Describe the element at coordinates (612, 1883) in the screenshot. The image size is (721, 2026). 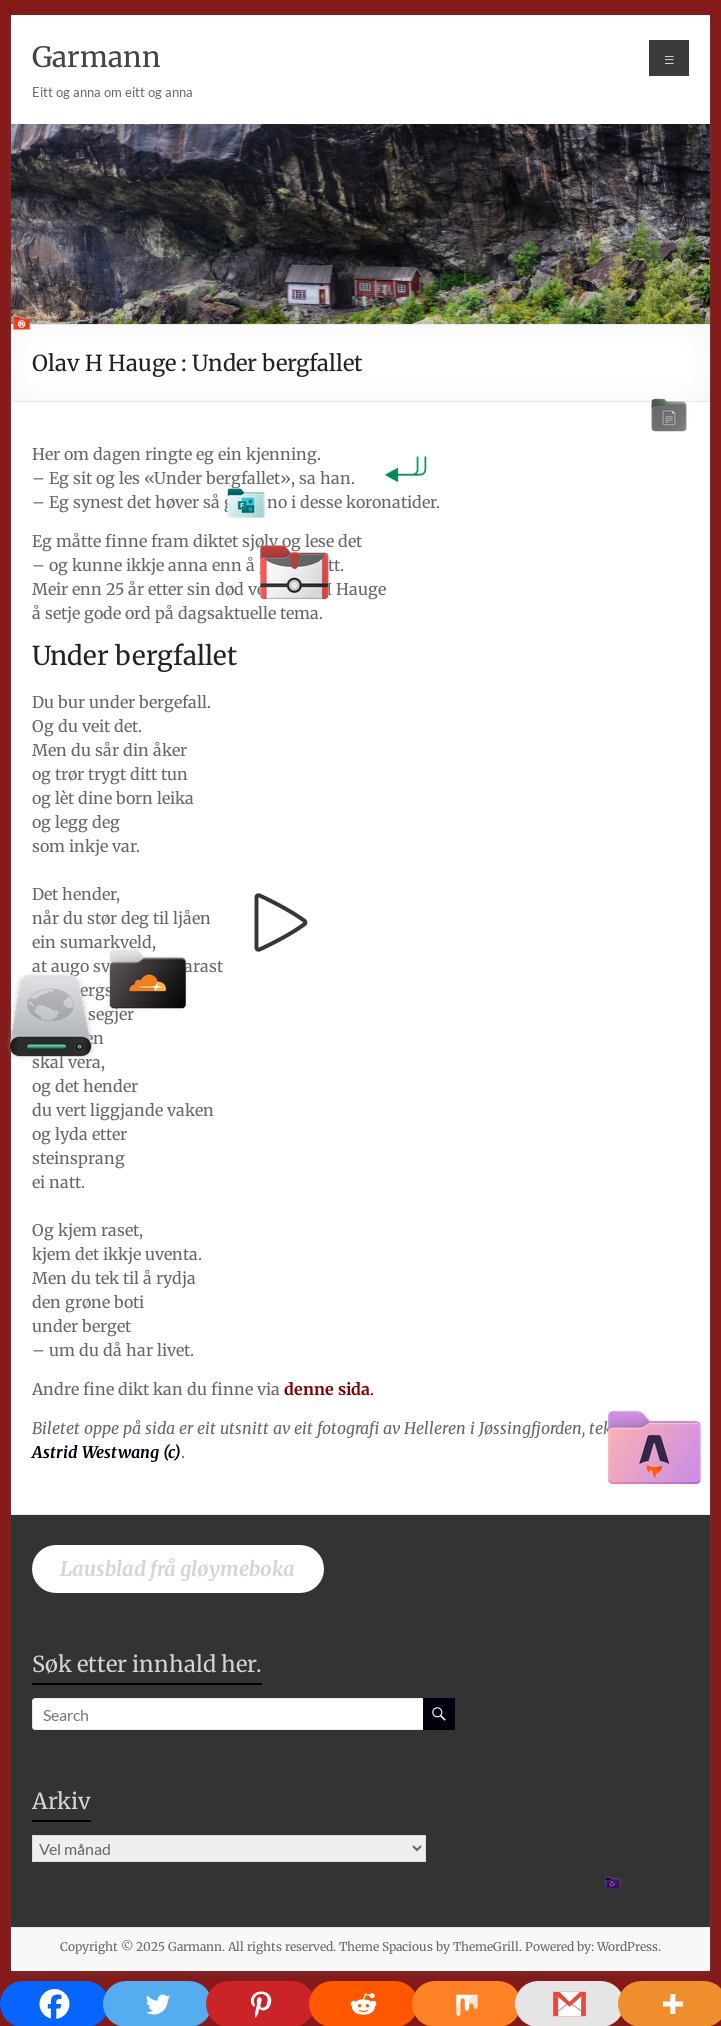
I see `open wondershare vidair video files folder` at that location.